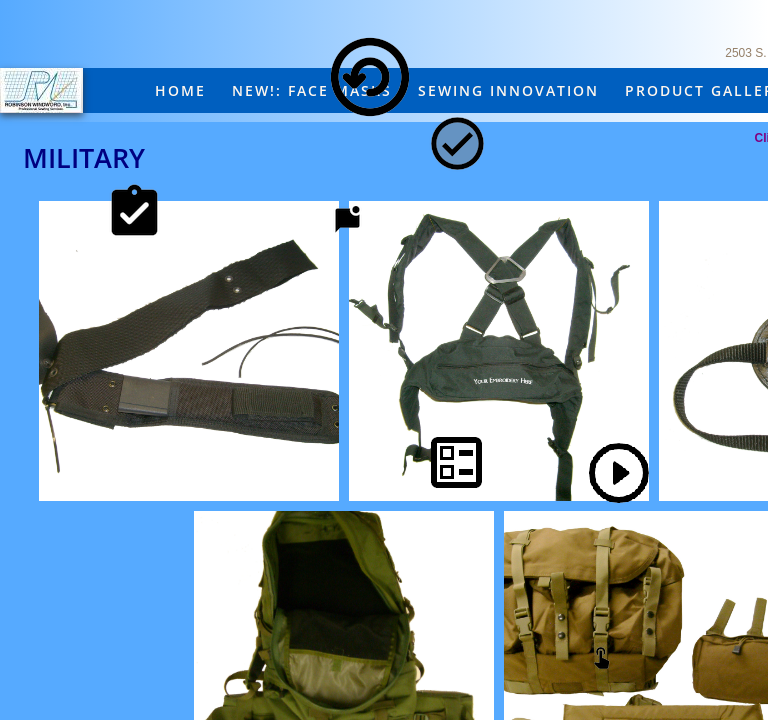  I want to click on indicates creative commons share-alike license, so click(370, 77).